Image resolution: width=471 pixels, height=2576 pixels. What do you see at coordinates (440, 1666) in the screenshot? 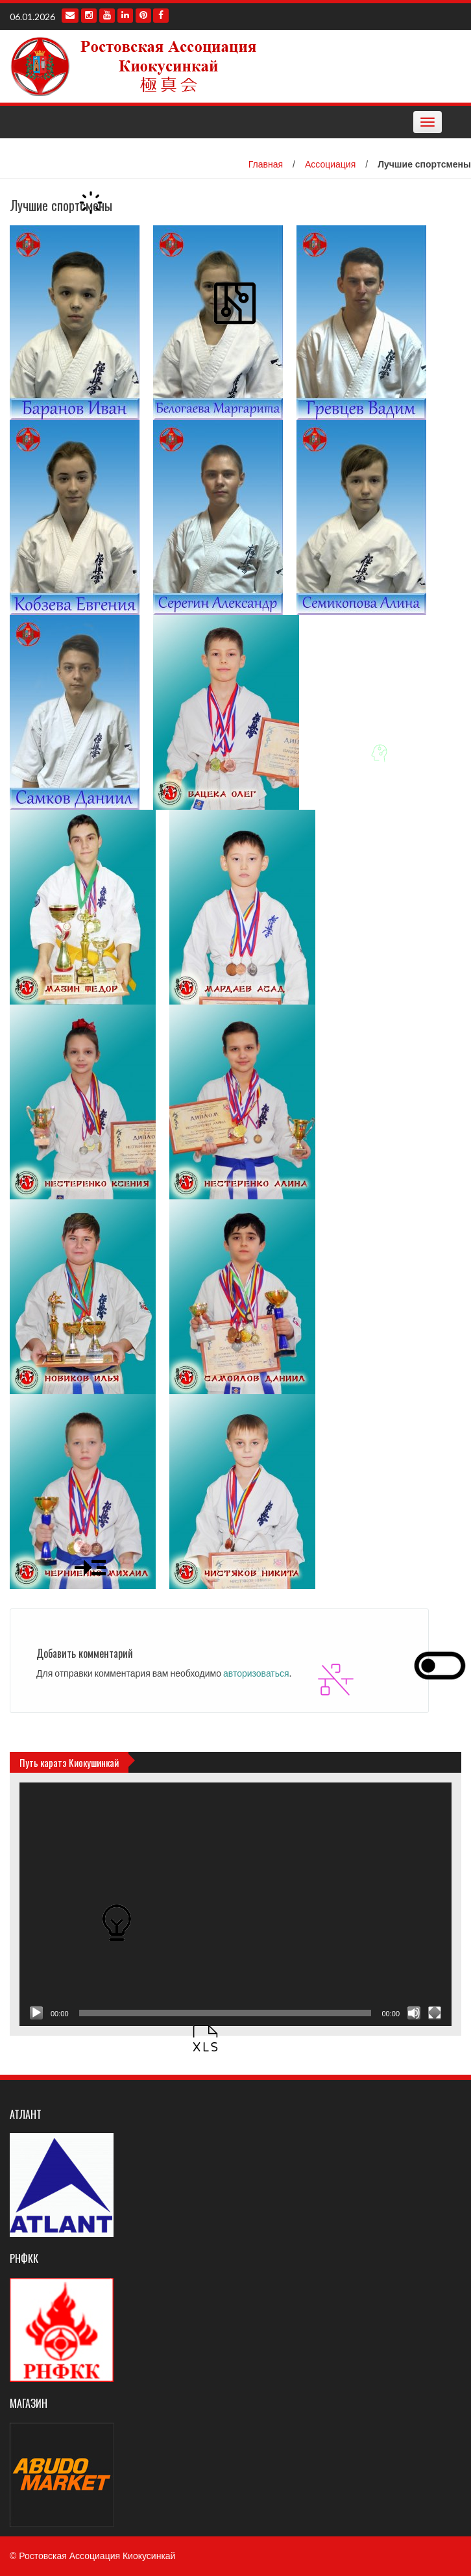
I see `toggle switch in off position` at bounding box center [440, 1666].